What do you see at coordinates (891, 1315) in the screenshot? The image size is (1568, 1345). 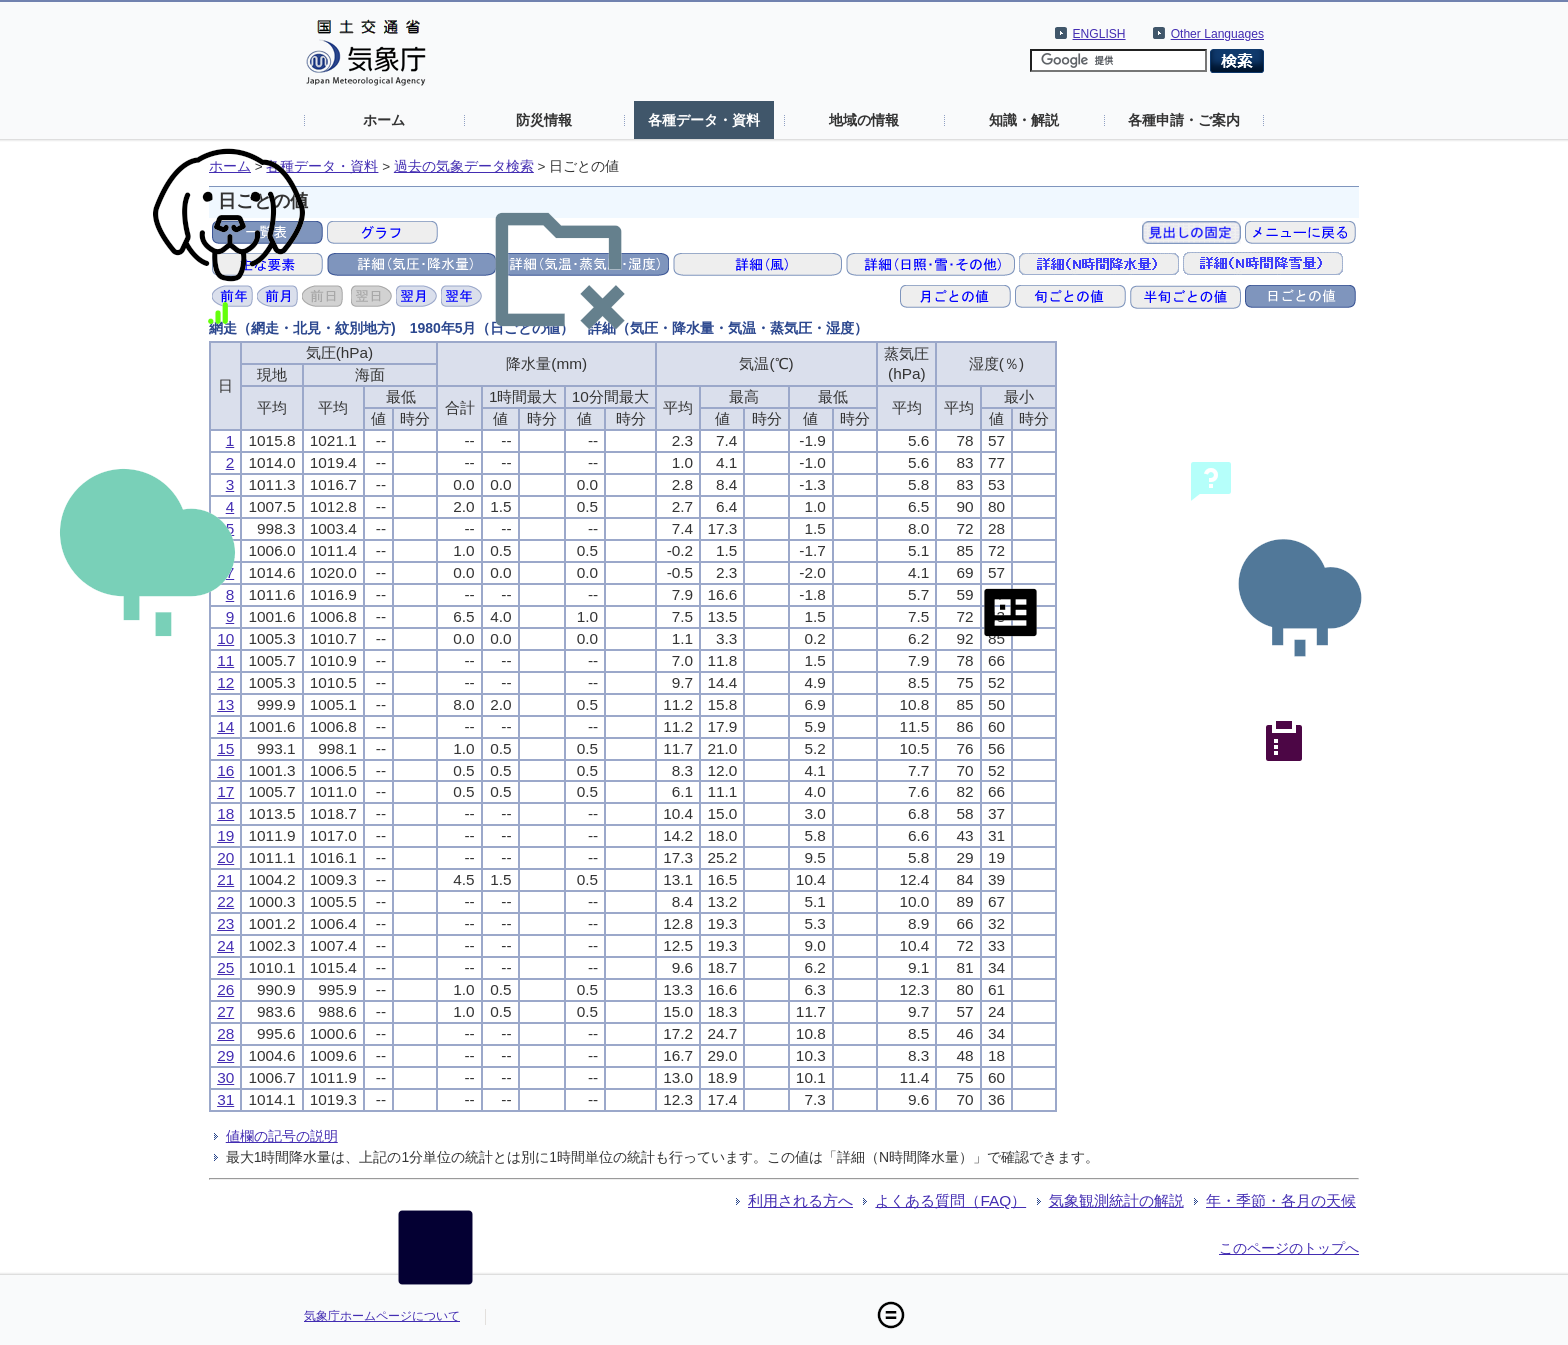 I see `creative commons no derivatives license indicator` at bounding box center [891, 1315].